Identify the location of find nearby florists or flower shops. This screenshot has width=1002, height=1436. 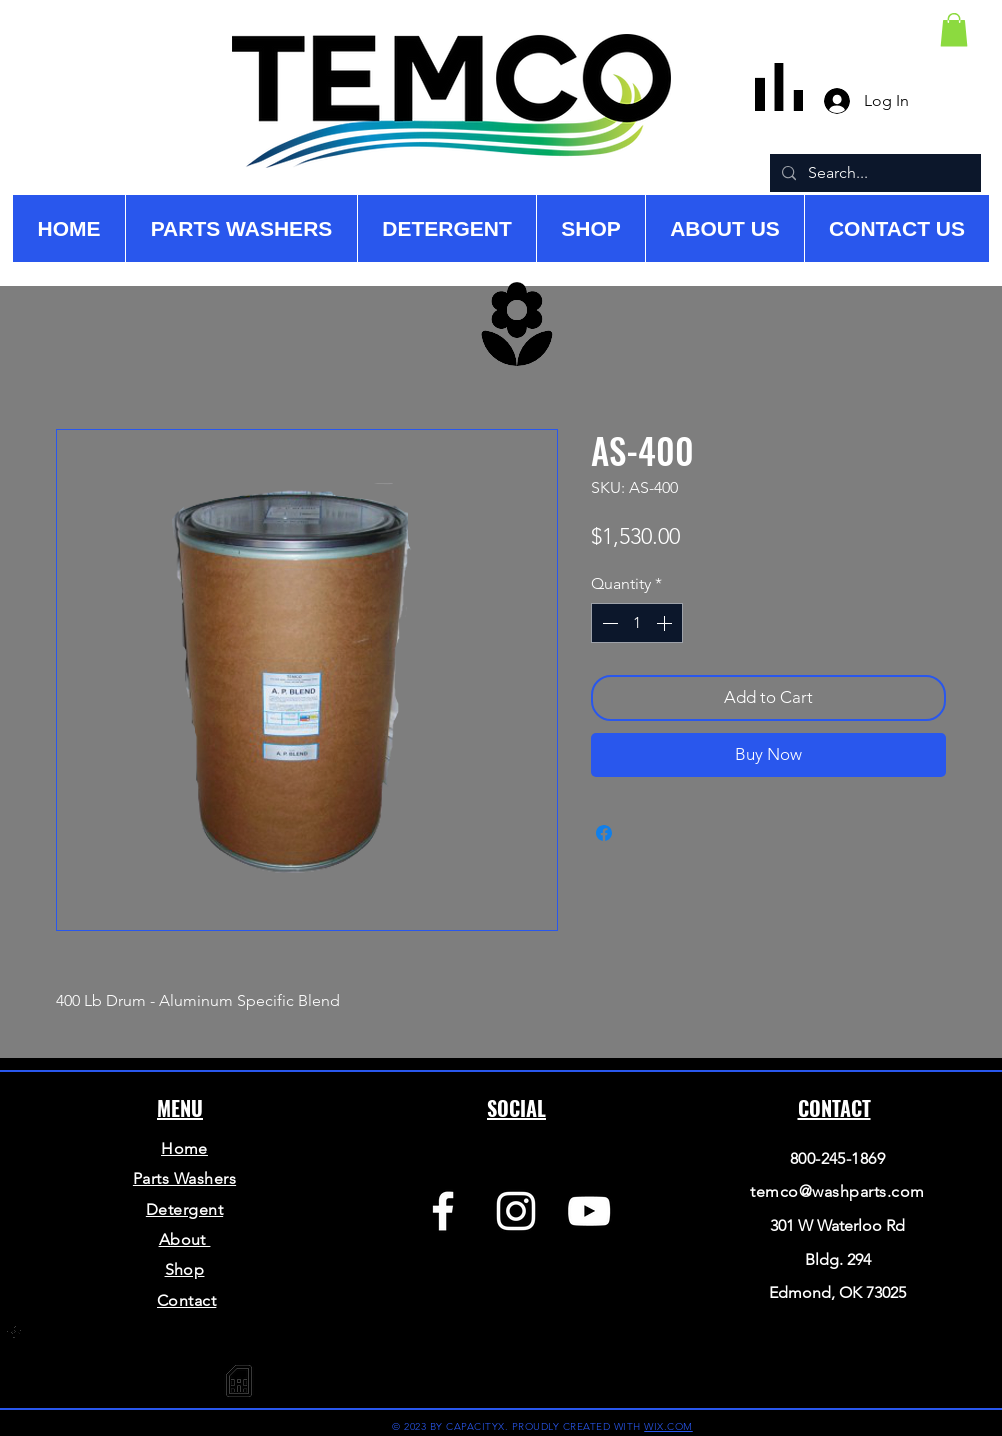
(517, 326).